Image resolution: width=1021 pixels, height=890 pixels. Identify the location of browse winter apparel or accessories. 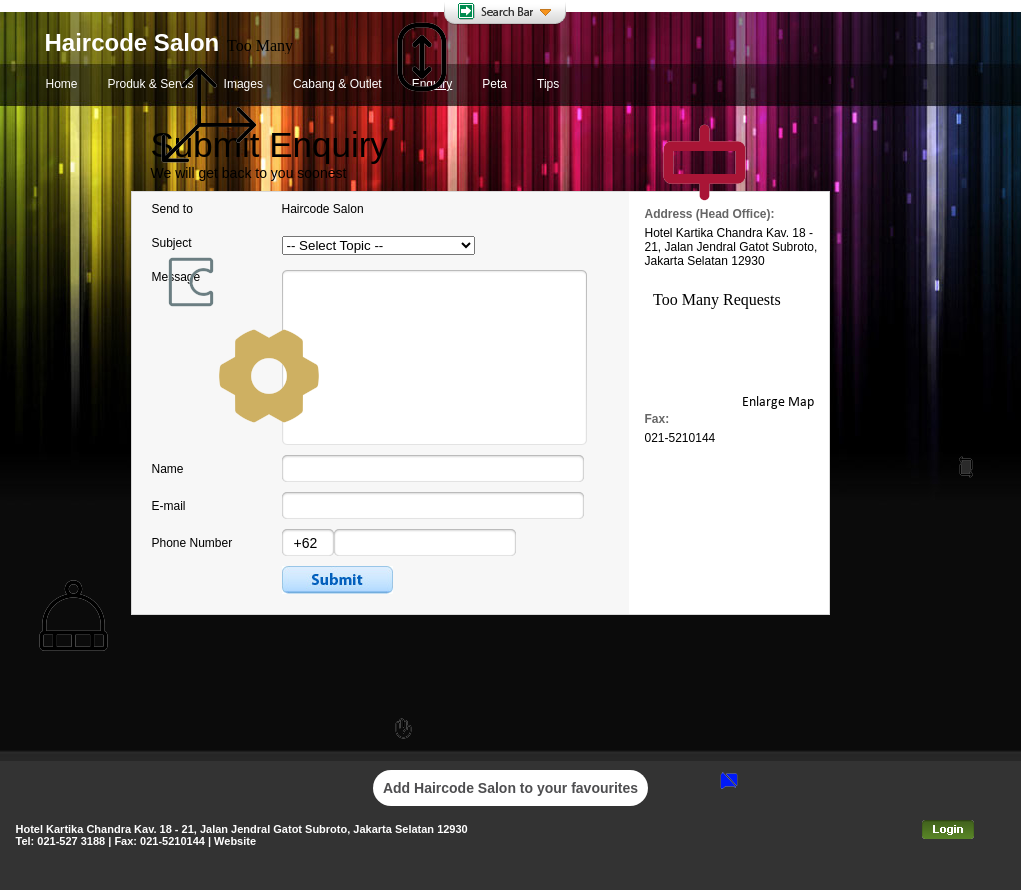
(73, 619).